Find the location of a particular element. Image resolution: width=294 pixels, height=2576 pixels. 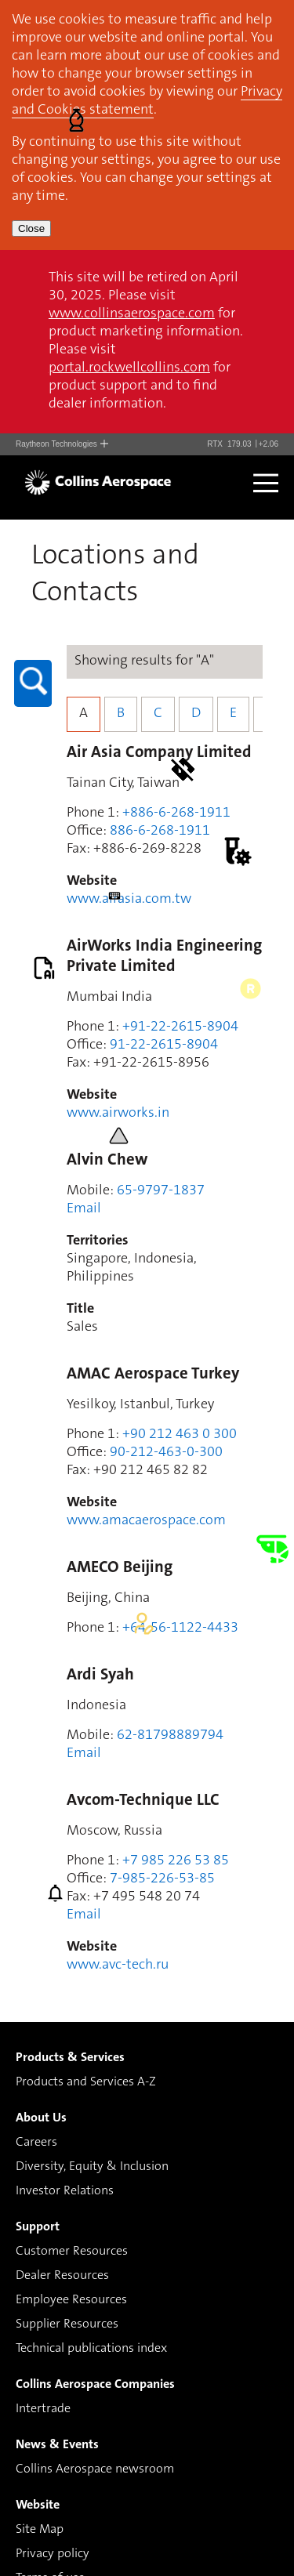

open the on-screen keyboard is located at coordinates (114, 896).